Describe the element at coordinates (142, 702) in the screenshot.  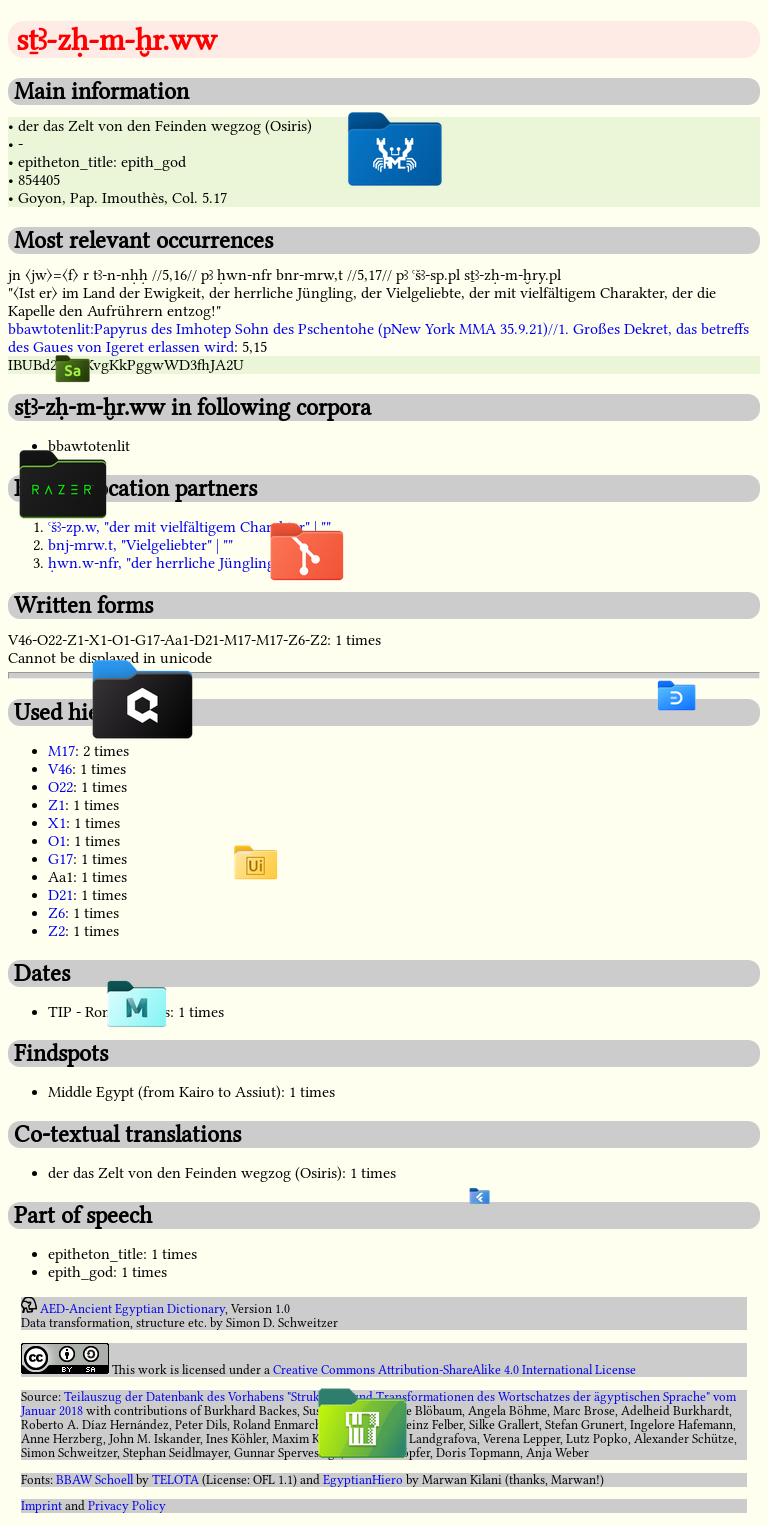
I see `open quixel assets folder` at that location.